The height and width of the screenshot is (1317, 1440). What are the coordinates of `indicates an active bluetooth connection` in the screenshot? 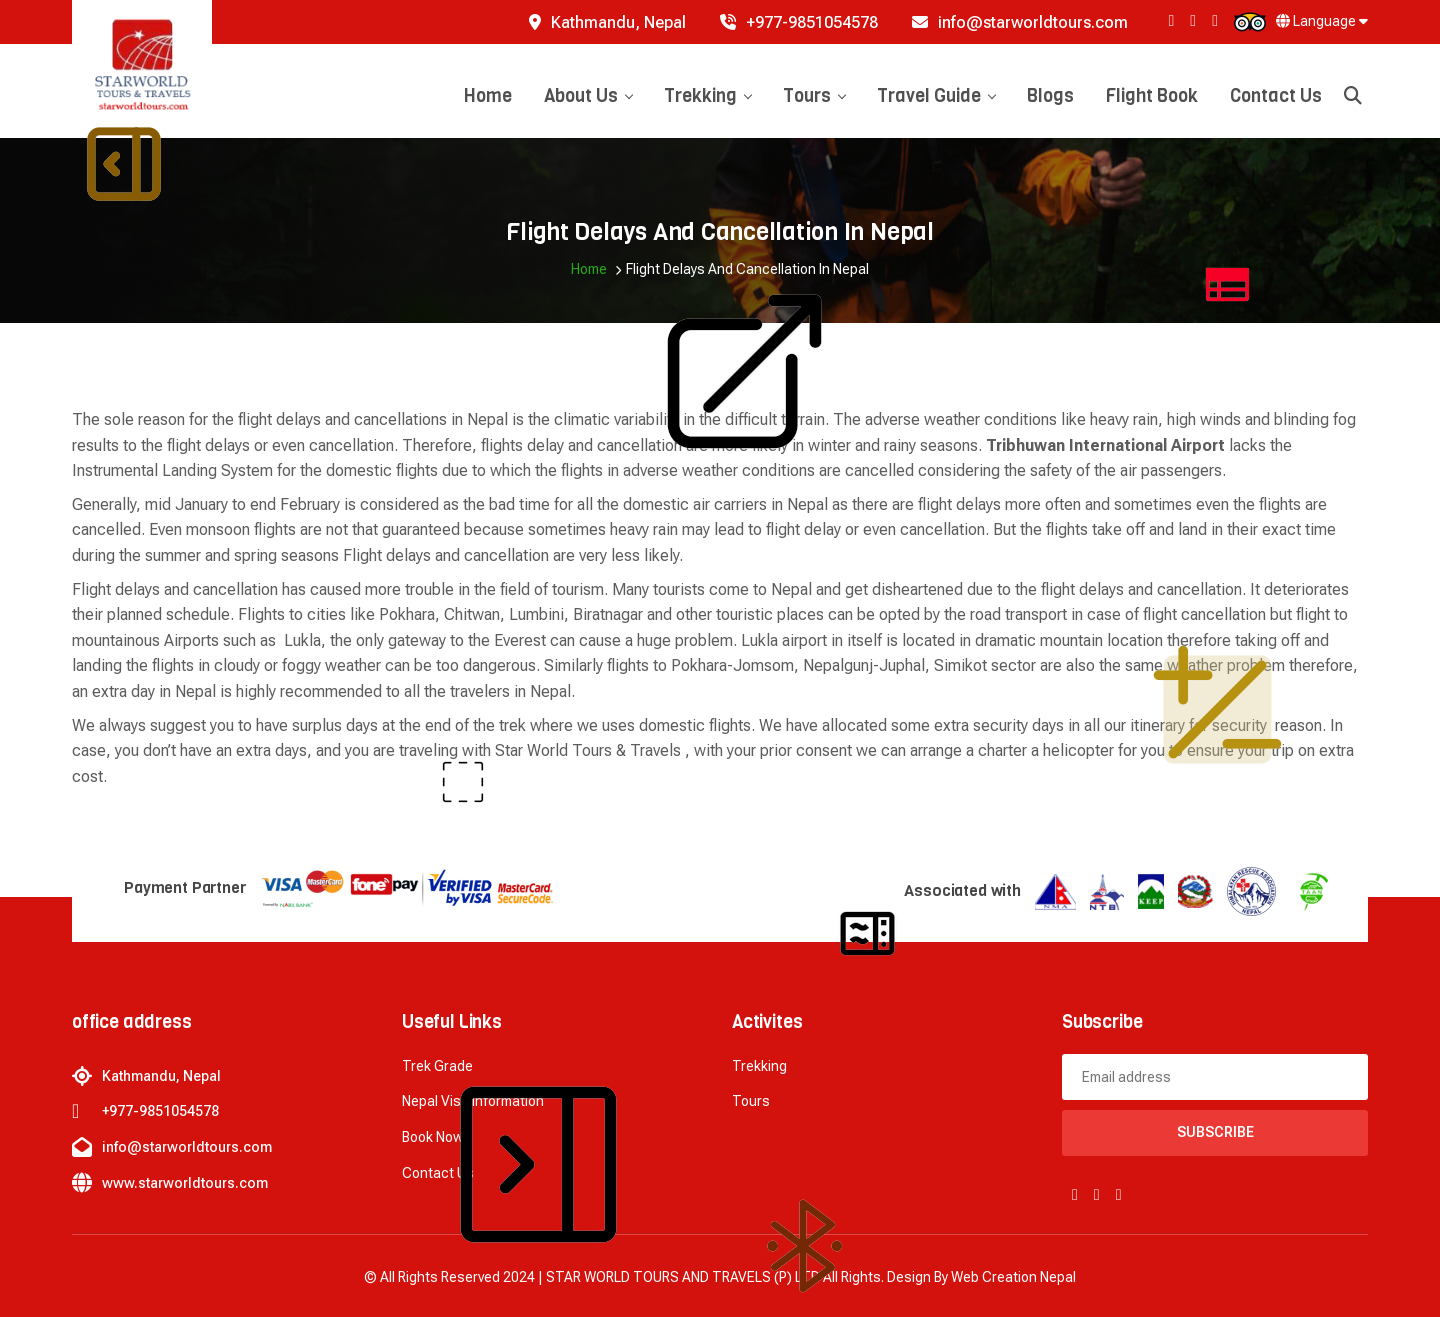 It's located at (803, 1246).